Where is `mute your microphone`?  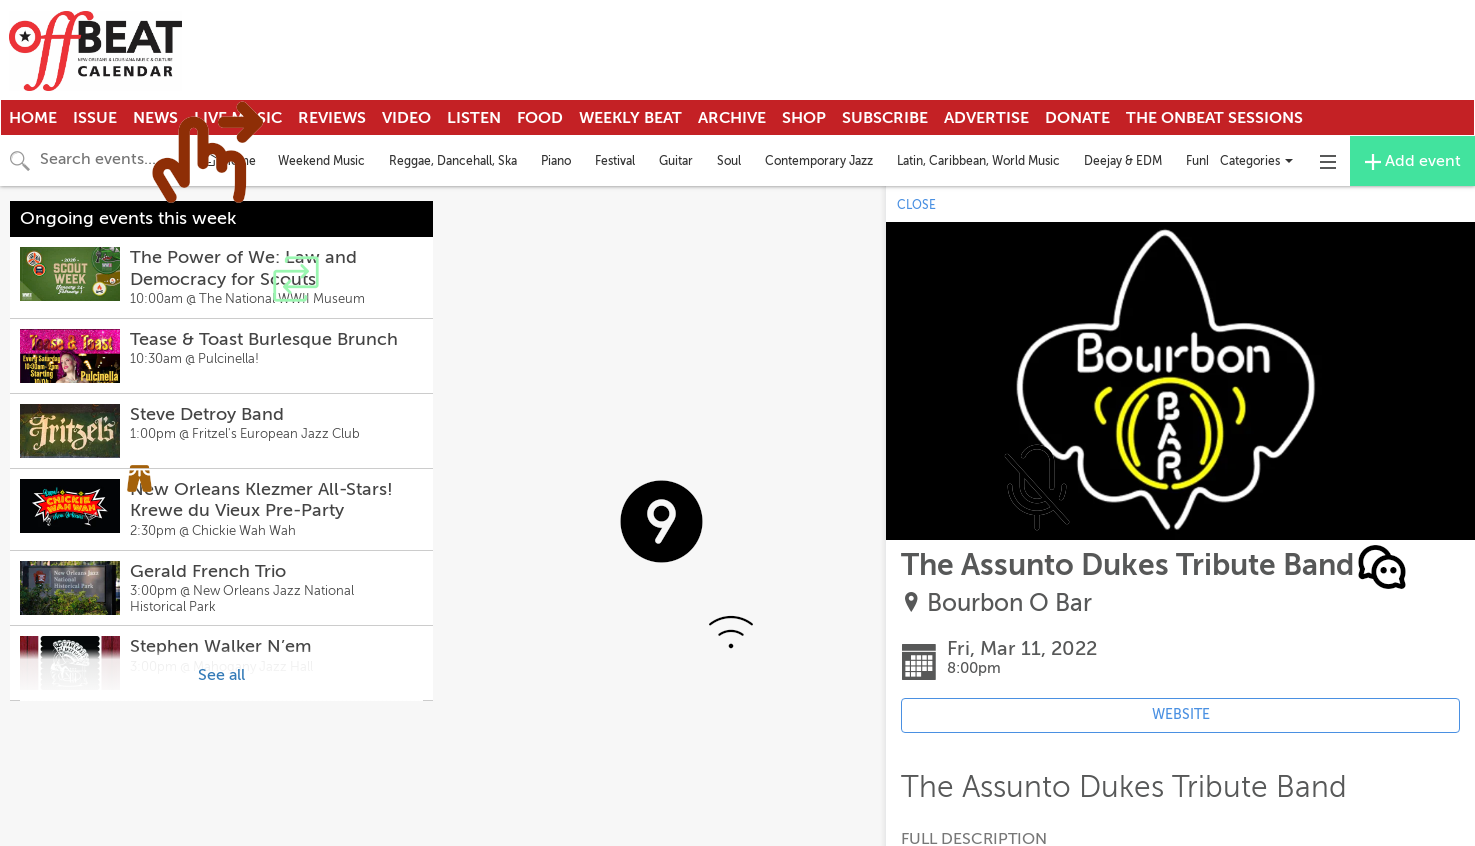 mute your microphone is located at coordinates (1037, 486).